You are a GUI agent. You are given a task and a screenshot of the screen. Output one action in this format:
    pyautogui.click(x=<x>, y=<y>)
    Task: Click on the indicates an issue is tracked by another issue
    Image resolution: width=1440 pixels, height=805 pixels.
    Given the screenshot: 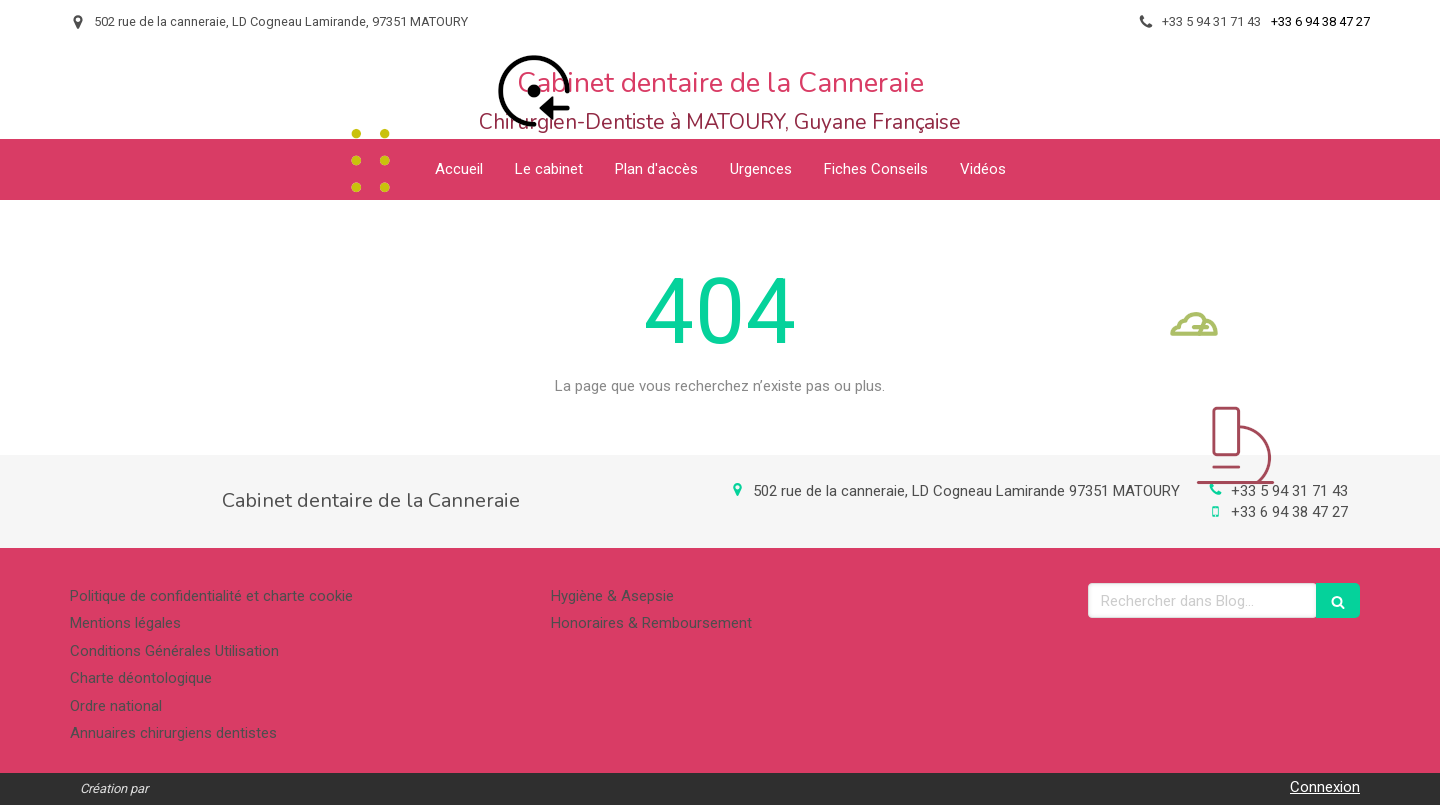 What is the action you would take?
    pyautogui.click(x=534, y=91)
    